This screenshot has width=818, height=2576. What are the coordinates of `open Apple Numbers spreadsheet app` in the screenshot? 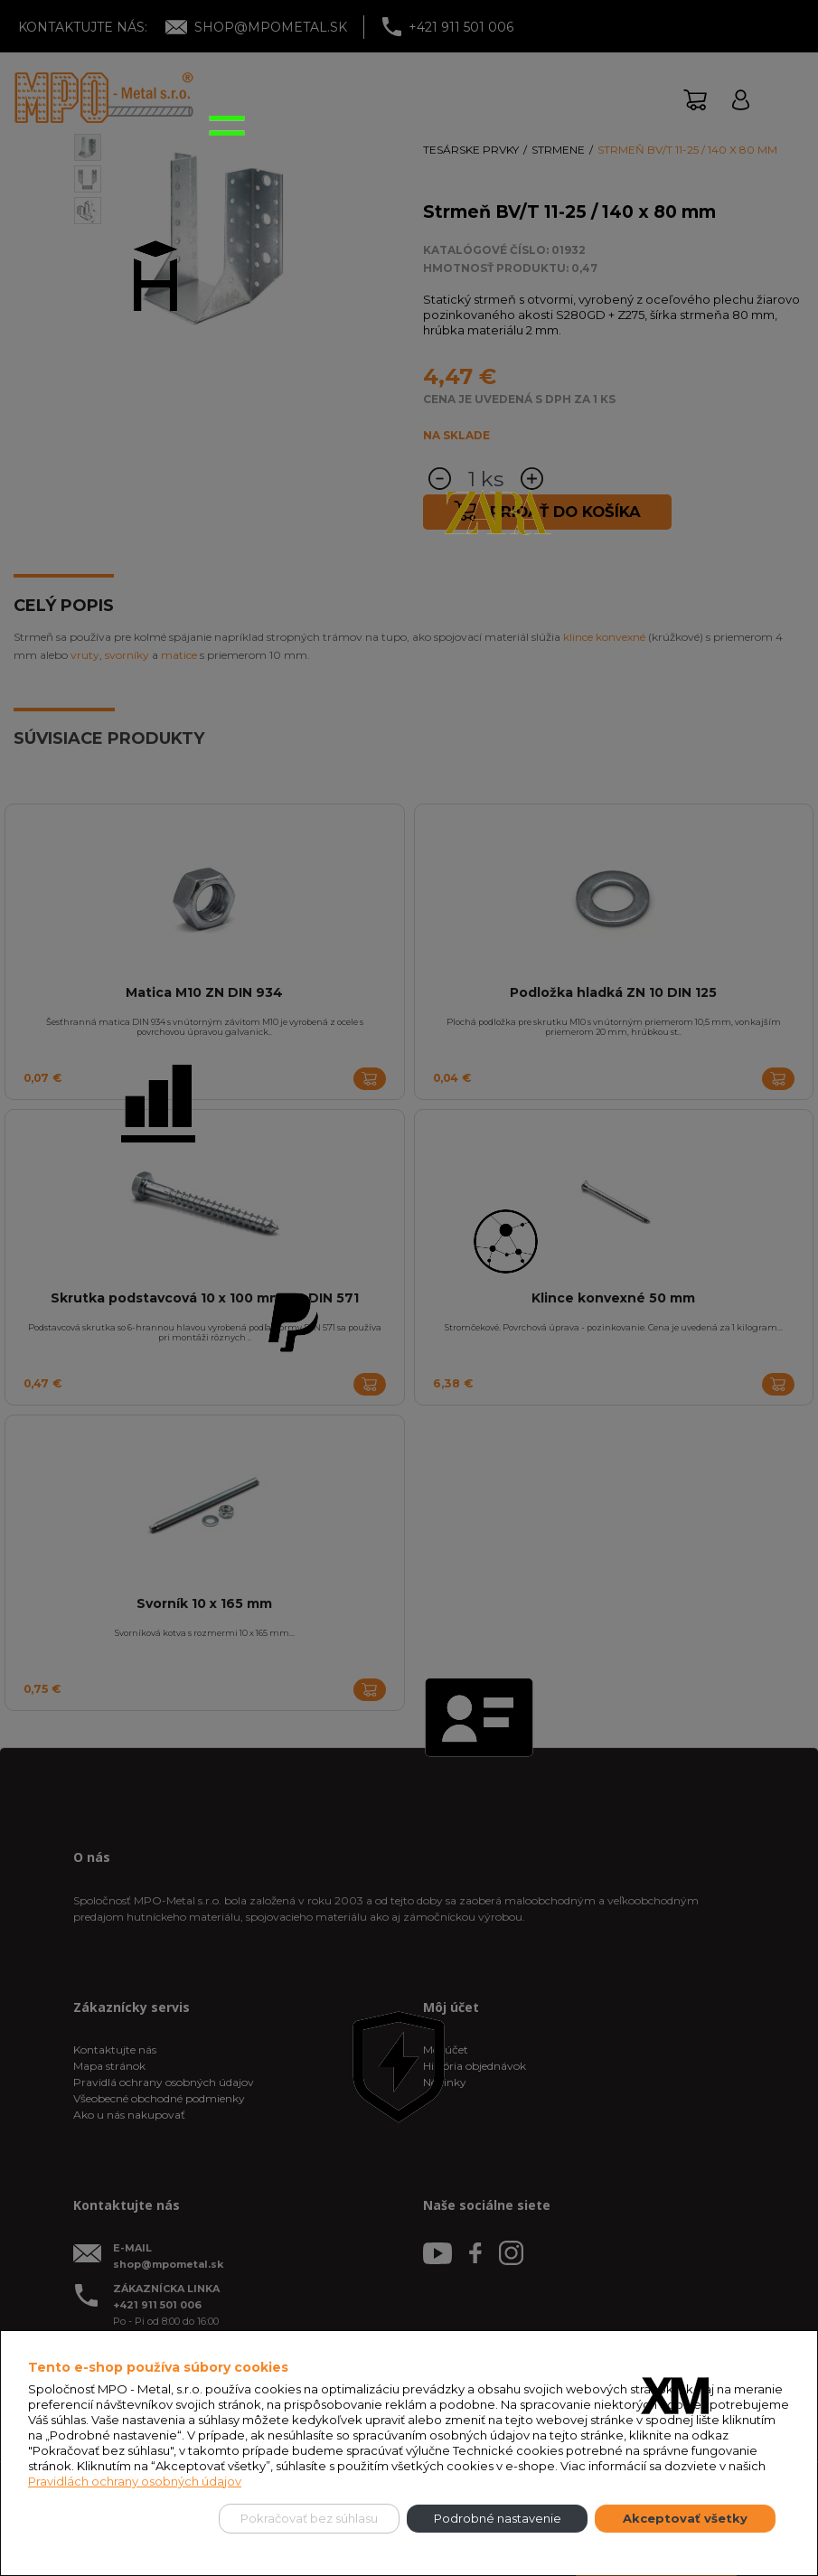 It's located at (156, 1104).